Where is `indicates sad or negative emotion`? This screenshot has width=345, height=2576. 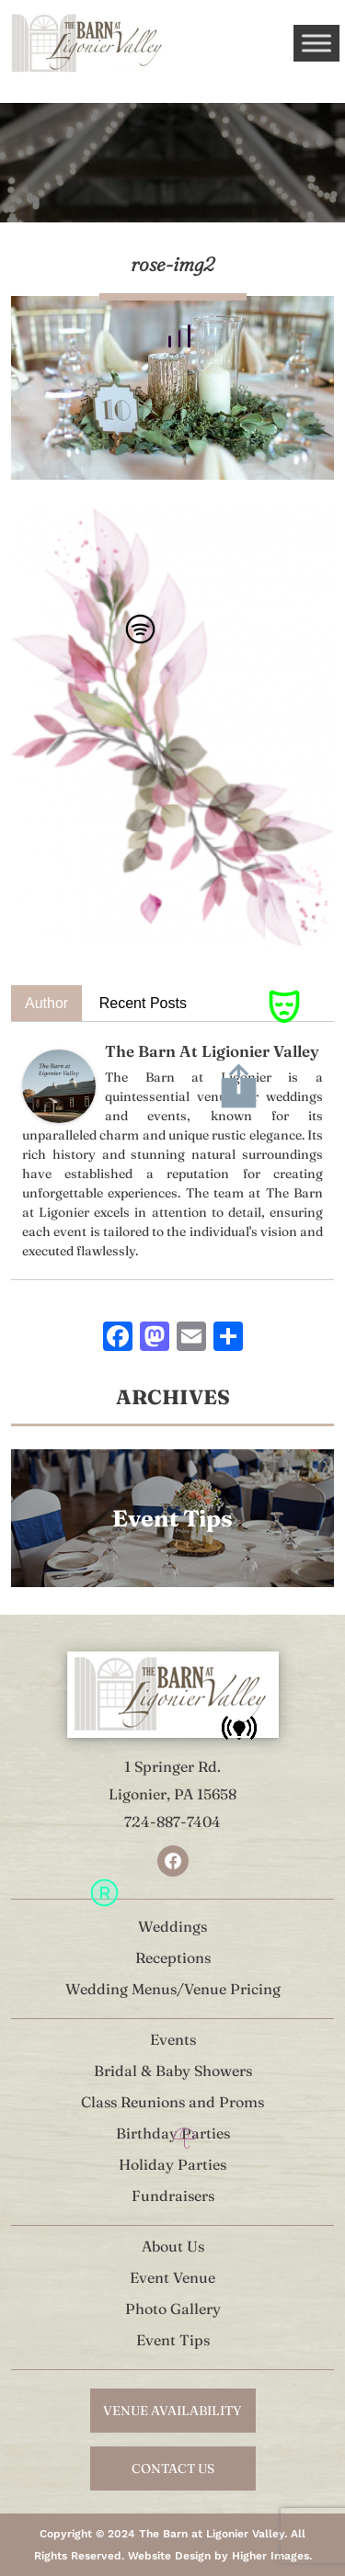 indicates sad or negative emotion is located at coordinates (284, 1005).